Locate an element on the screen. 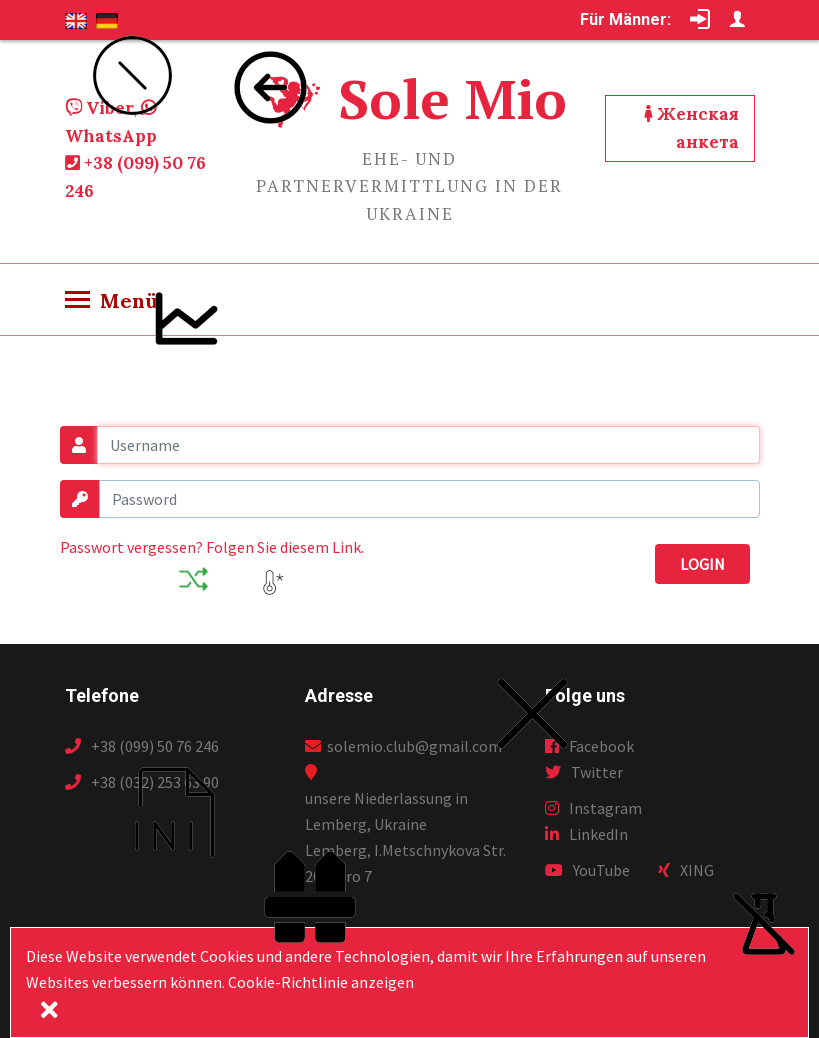  indicates low temperature or cold conditions is located at coordinates (270, 582).